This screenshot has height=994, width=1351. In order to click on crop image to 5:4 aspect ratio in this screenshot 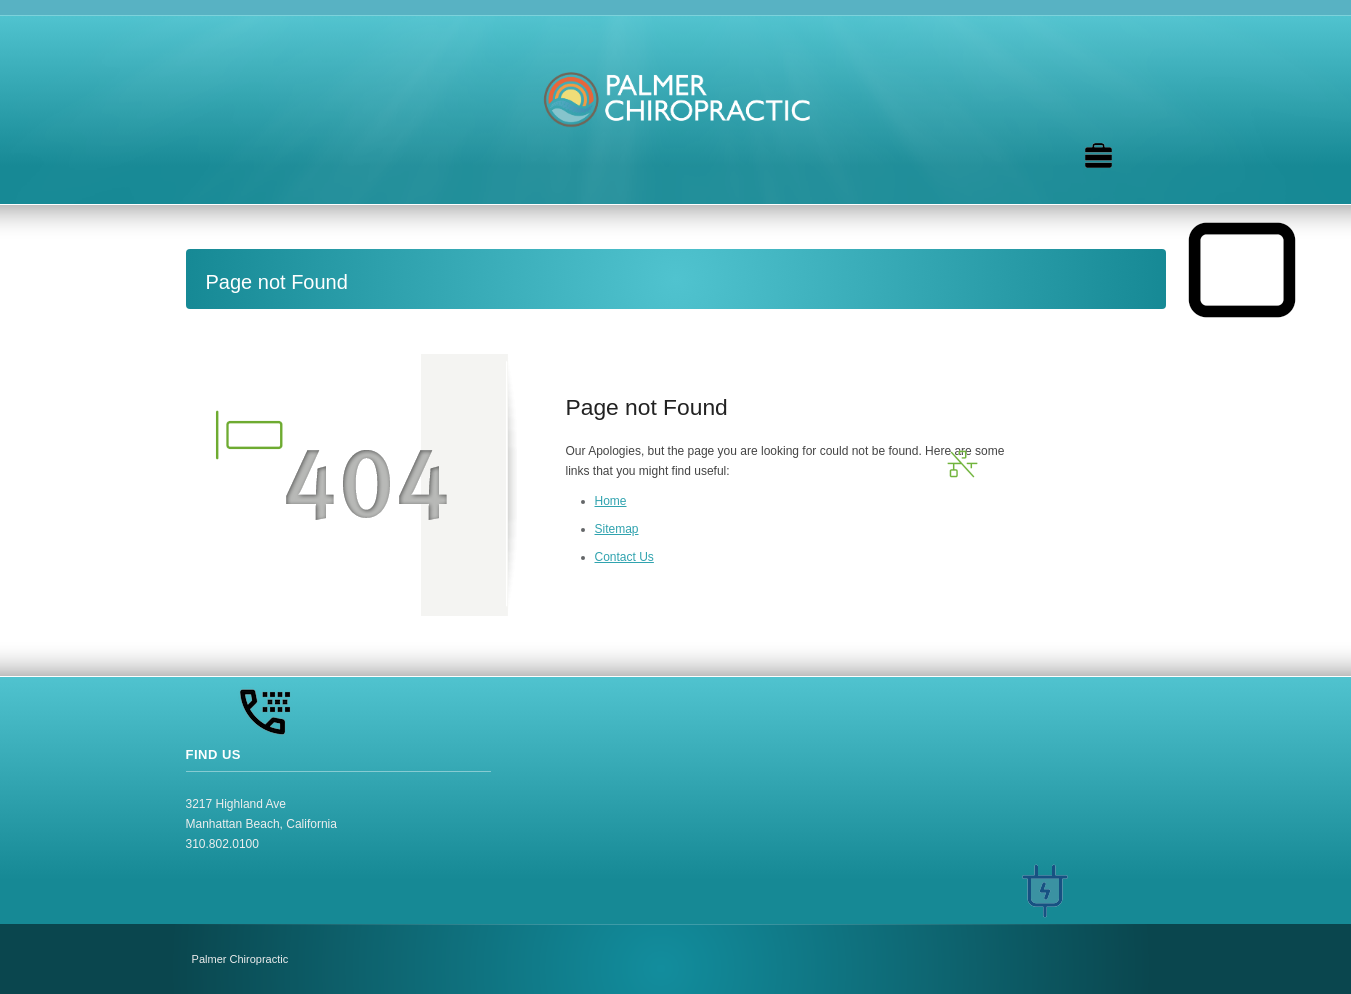, I will do `click(1242, 270)`.